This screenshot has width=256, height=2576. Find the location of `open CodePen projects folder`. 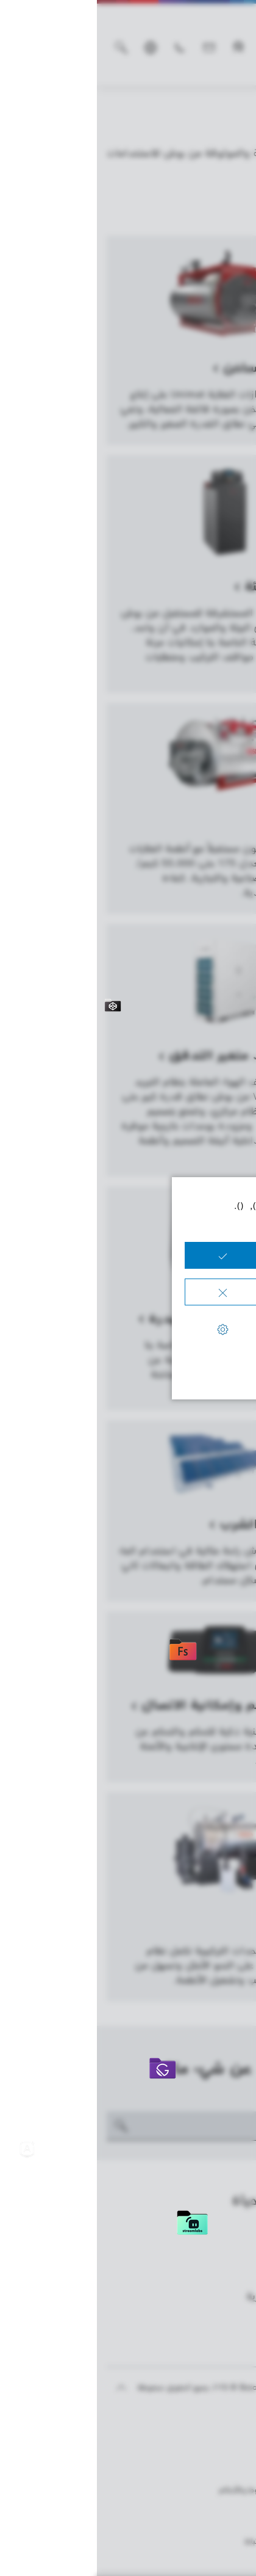

open CodePen projects folder is located at coordinates (113, 1006).